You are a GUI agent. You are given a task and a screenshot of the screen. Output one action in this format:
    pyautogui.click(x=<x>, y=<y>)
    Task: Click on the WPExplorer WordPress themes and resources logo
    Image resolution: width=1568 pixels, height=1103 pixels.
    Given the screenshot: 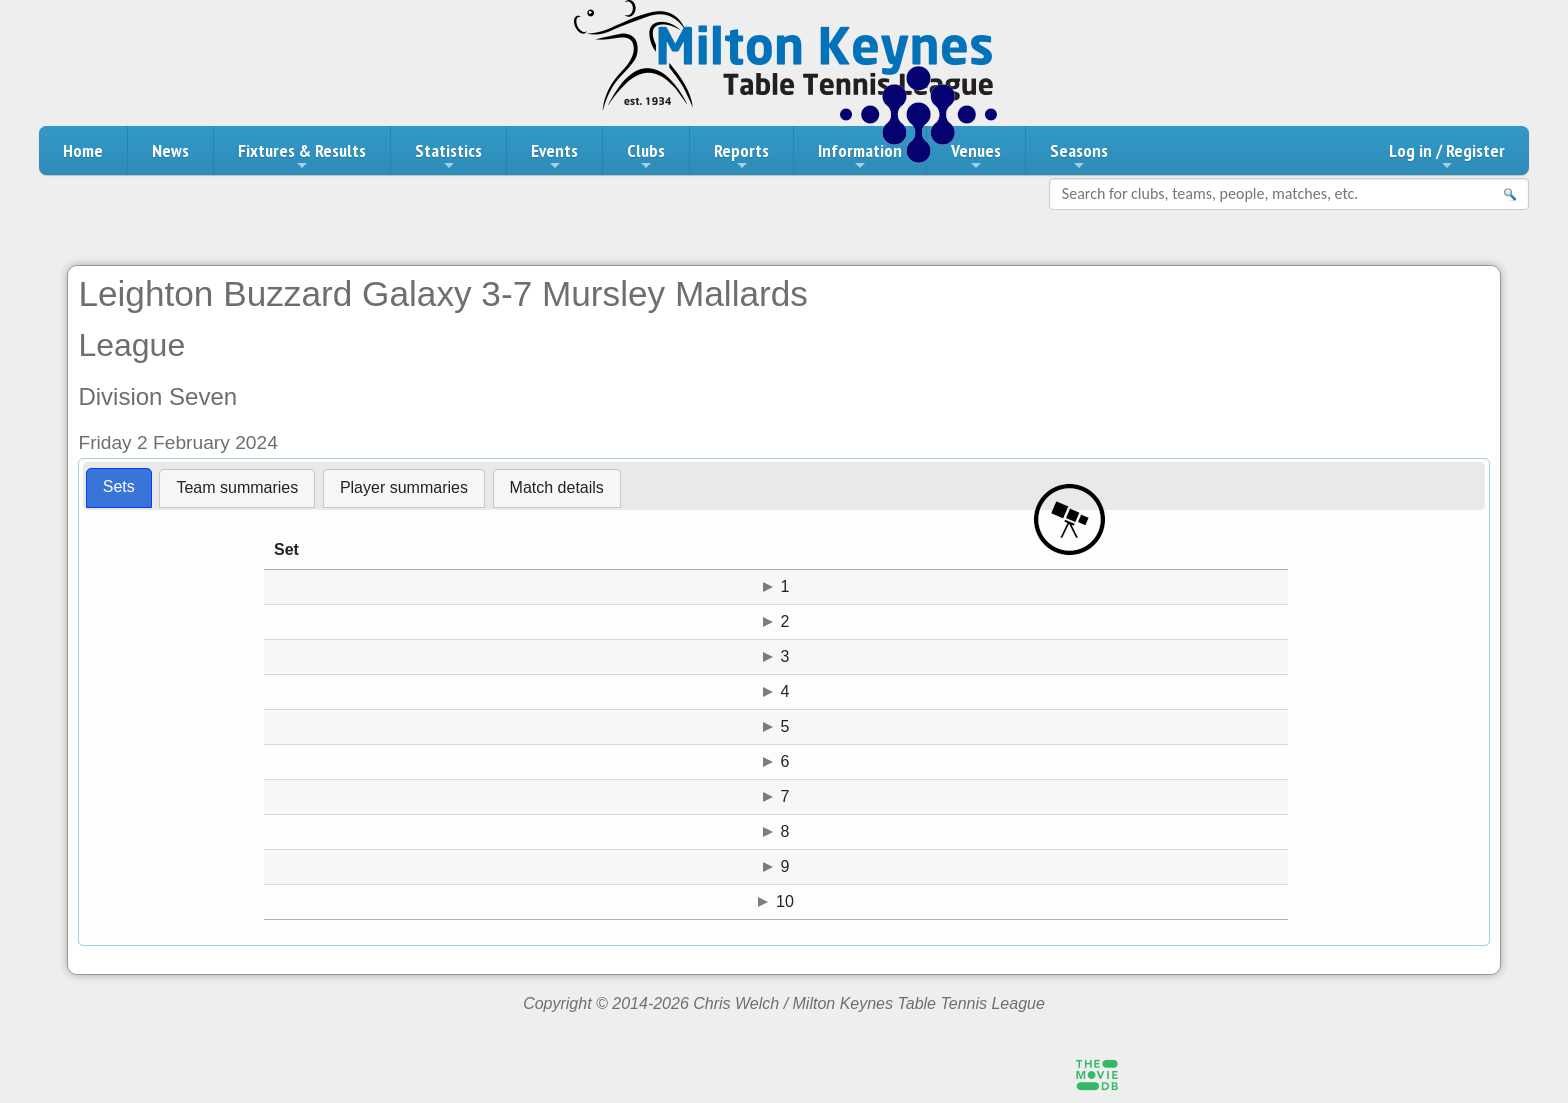 What is the action you would take?
    pyautogui.click(x=1069, y=519)
    